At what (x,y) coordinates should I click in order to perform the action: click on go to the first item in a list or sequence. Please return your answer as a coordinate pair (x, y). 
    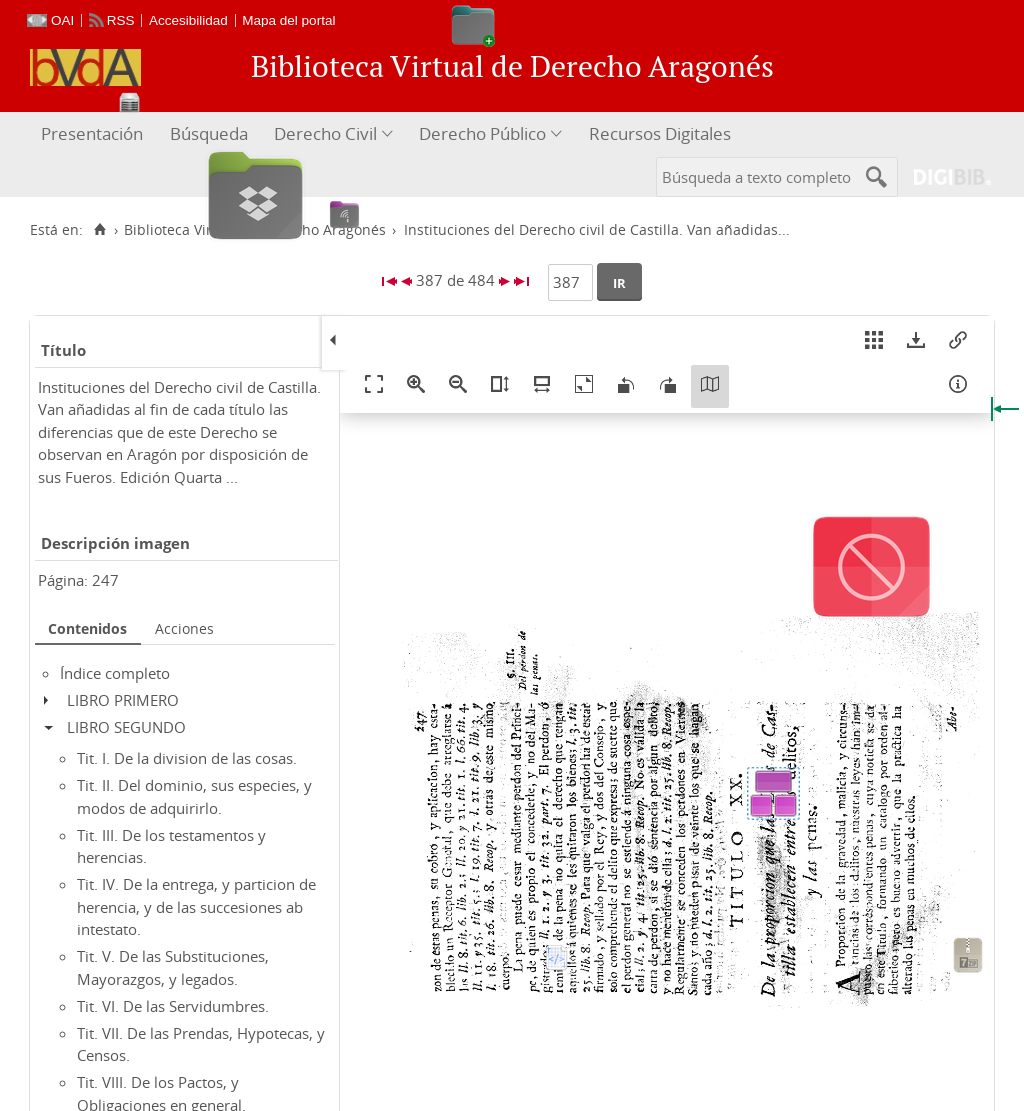
    Looking at the image, I should click on (1005, 409).